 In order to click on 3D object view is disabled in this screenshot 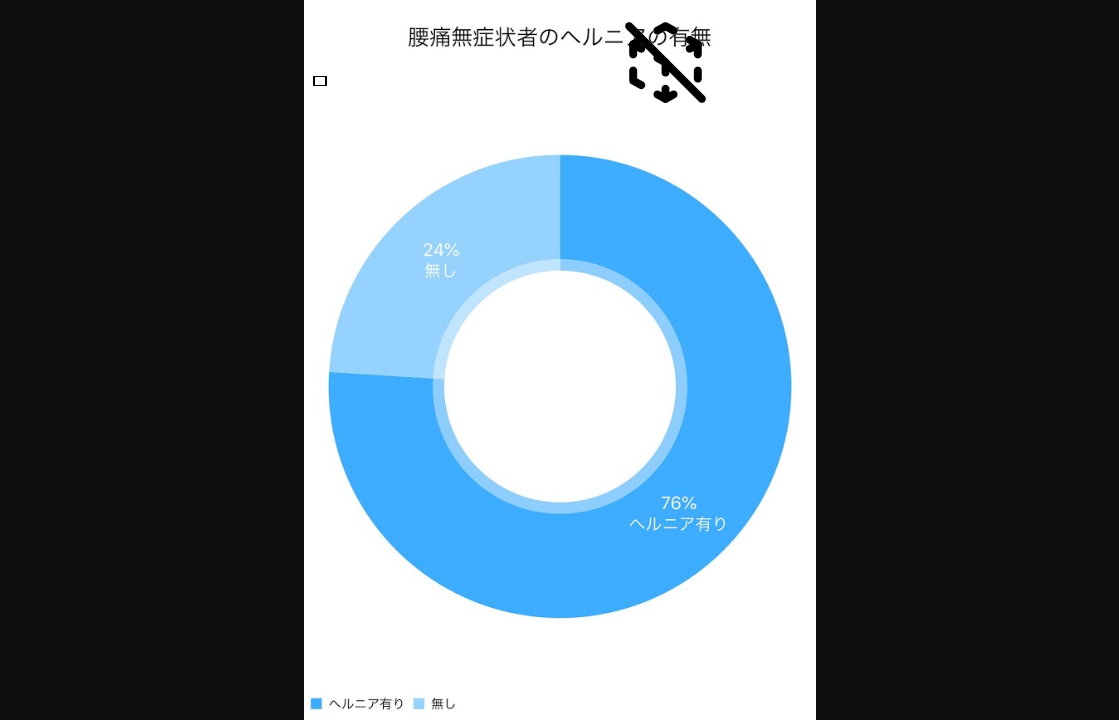, I will do `click(665, 62)`.